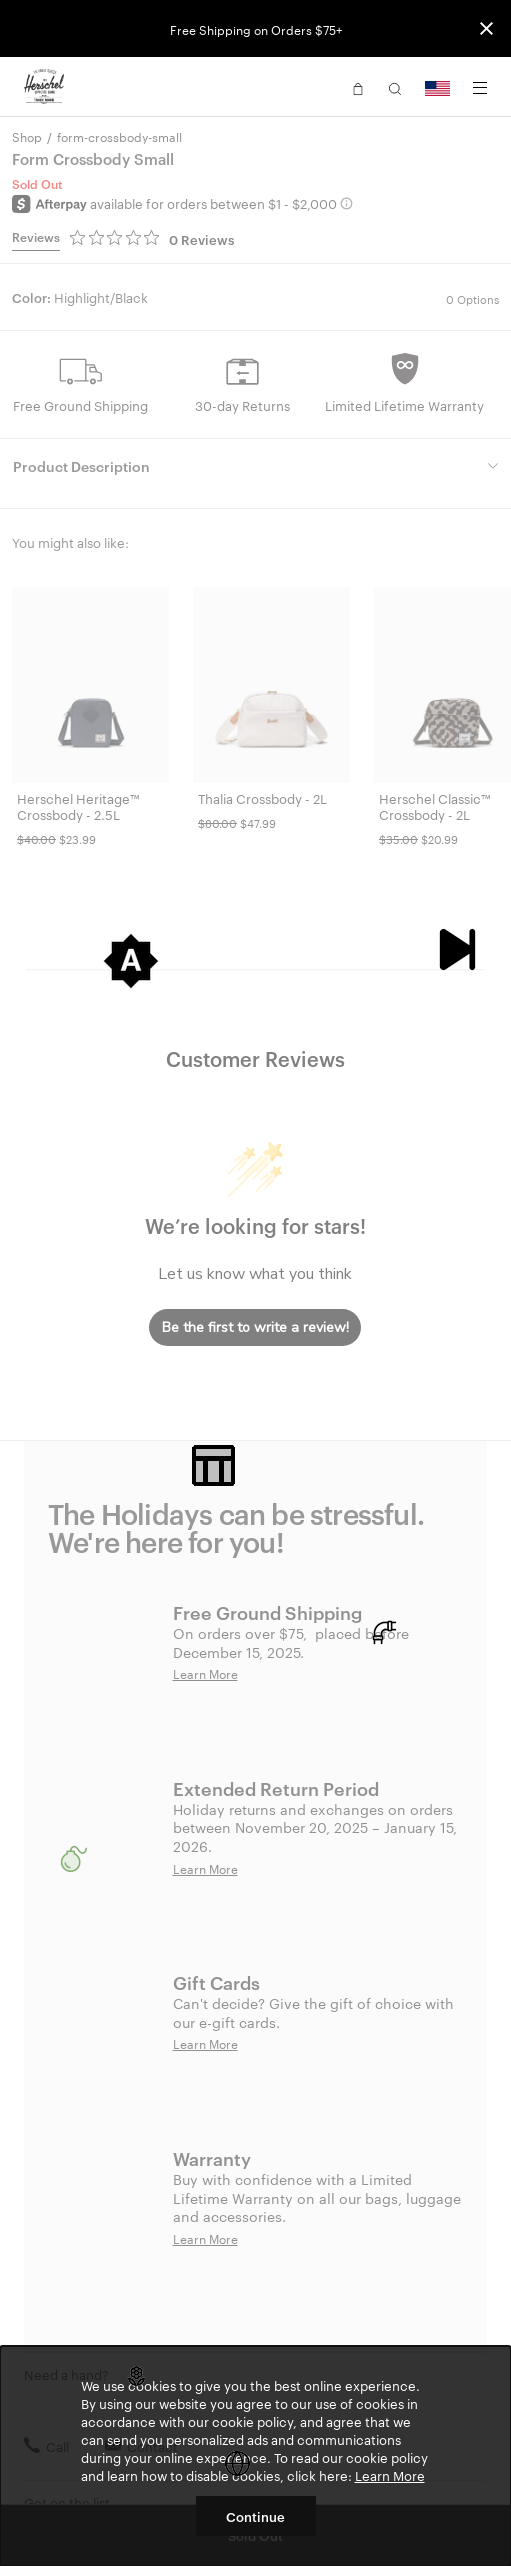 The height and width of the screenshot is (2566, 511). I want to click on plumbing or pipe system settings, so click(383, 1631).